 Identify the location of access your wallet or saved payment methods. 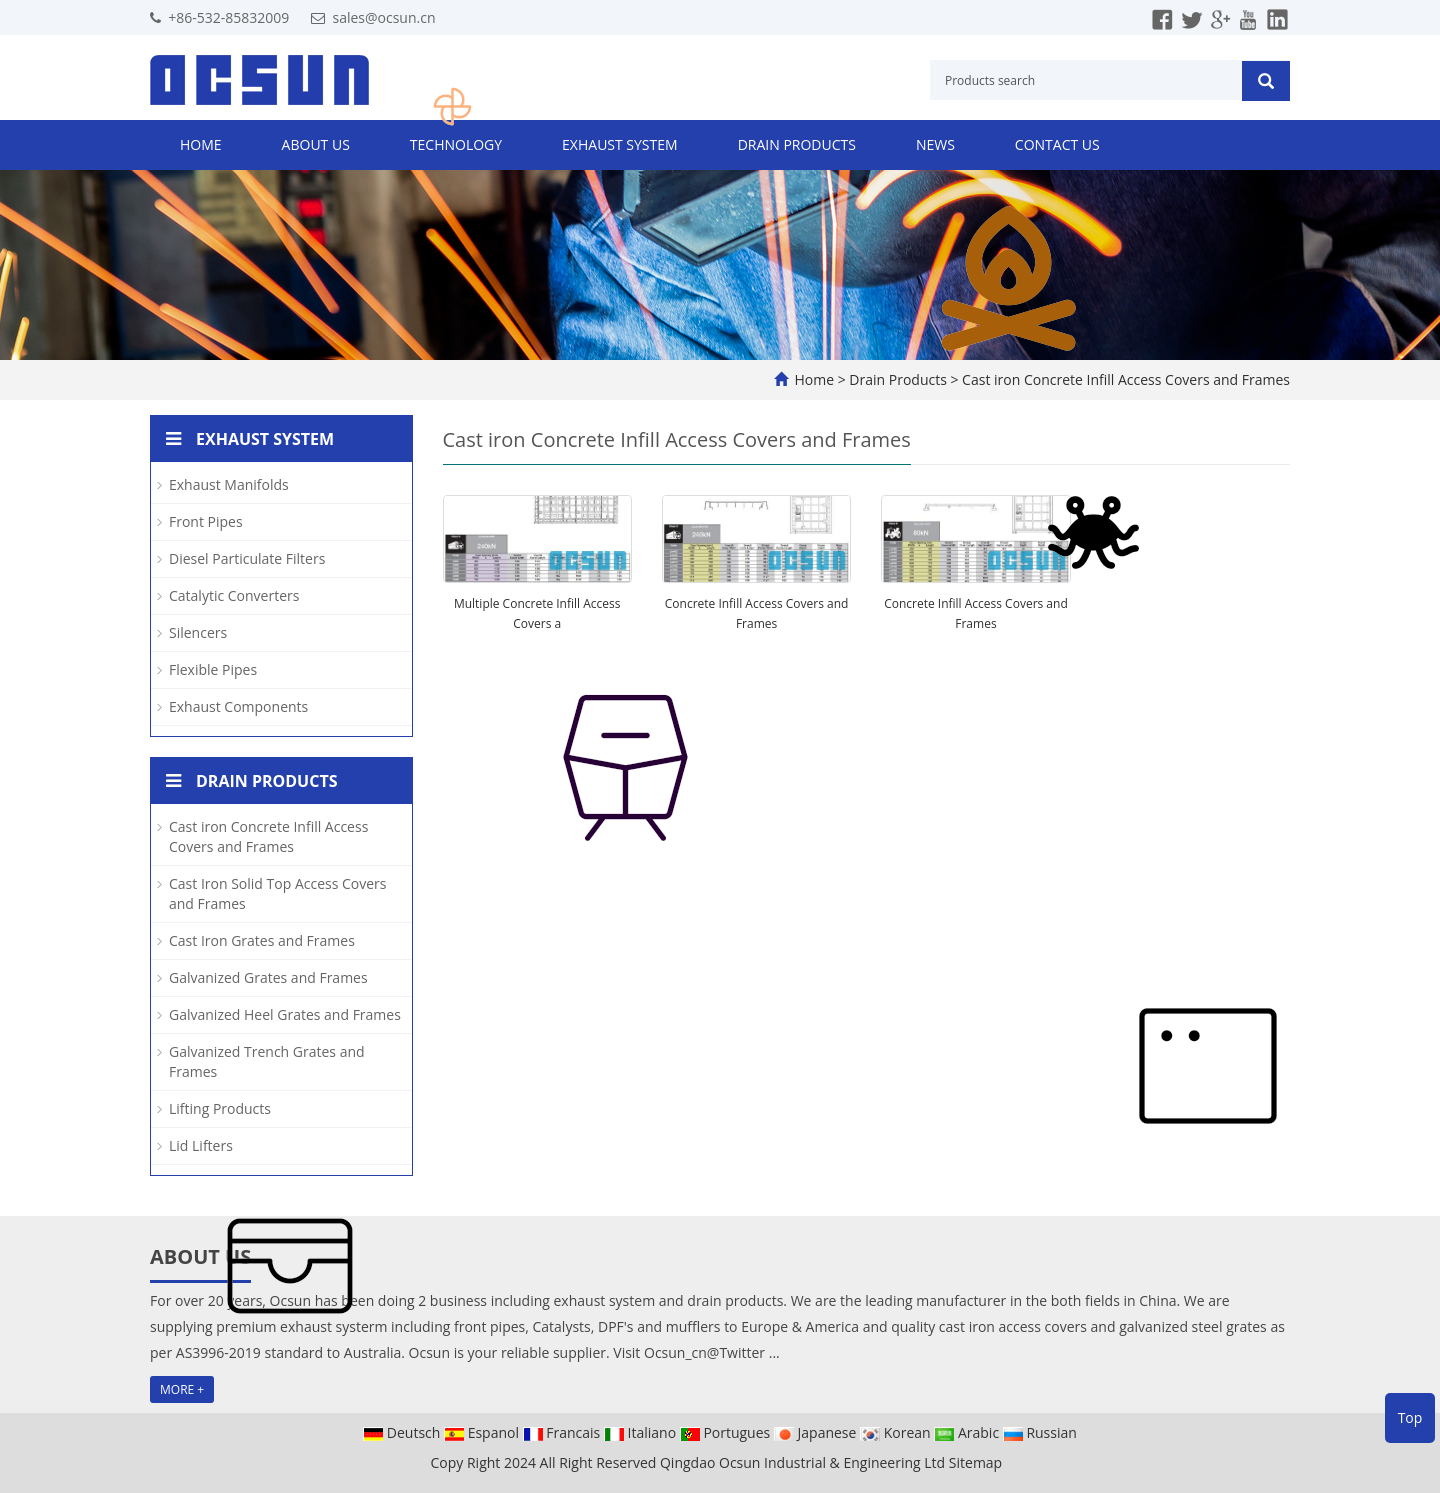
(290, 1266).